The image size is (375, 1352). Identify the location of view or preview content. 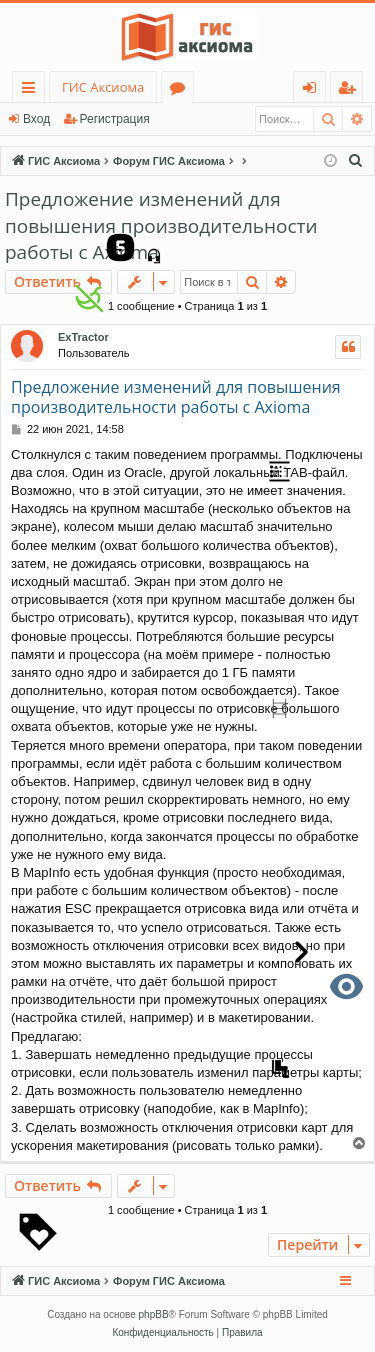
(346, 986).